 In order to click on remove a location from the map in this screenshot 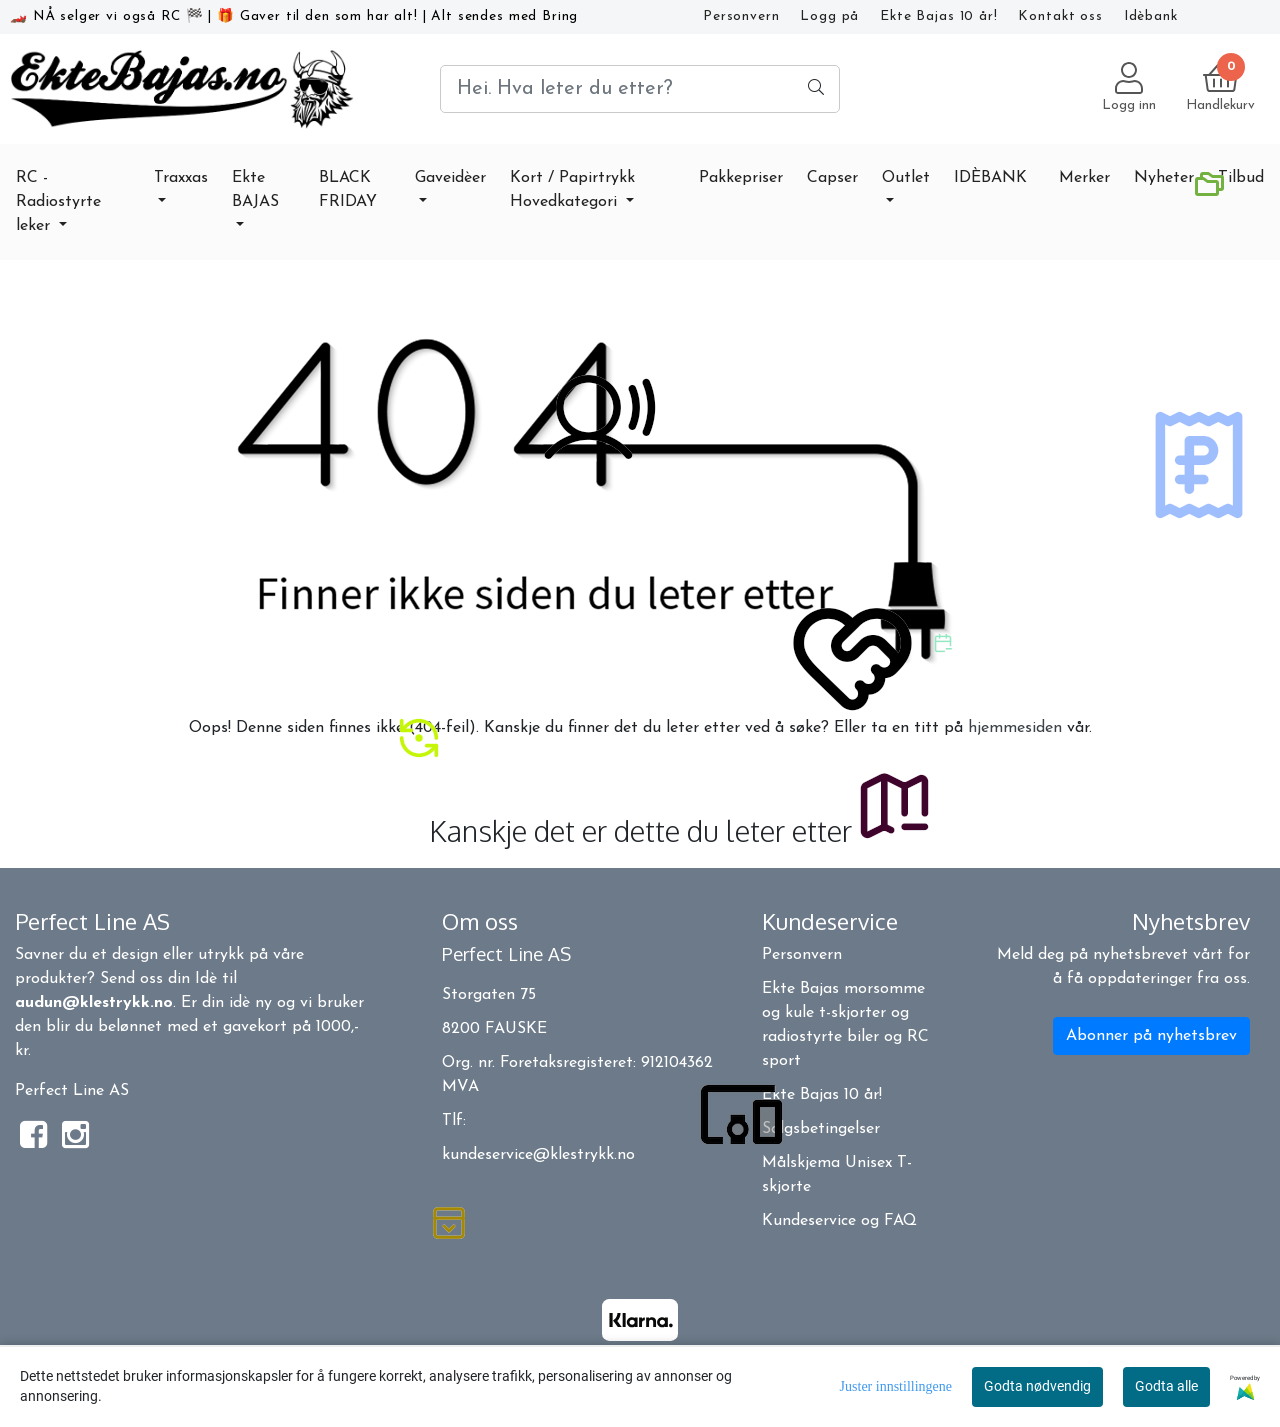, I will do `click(894, 806)`.